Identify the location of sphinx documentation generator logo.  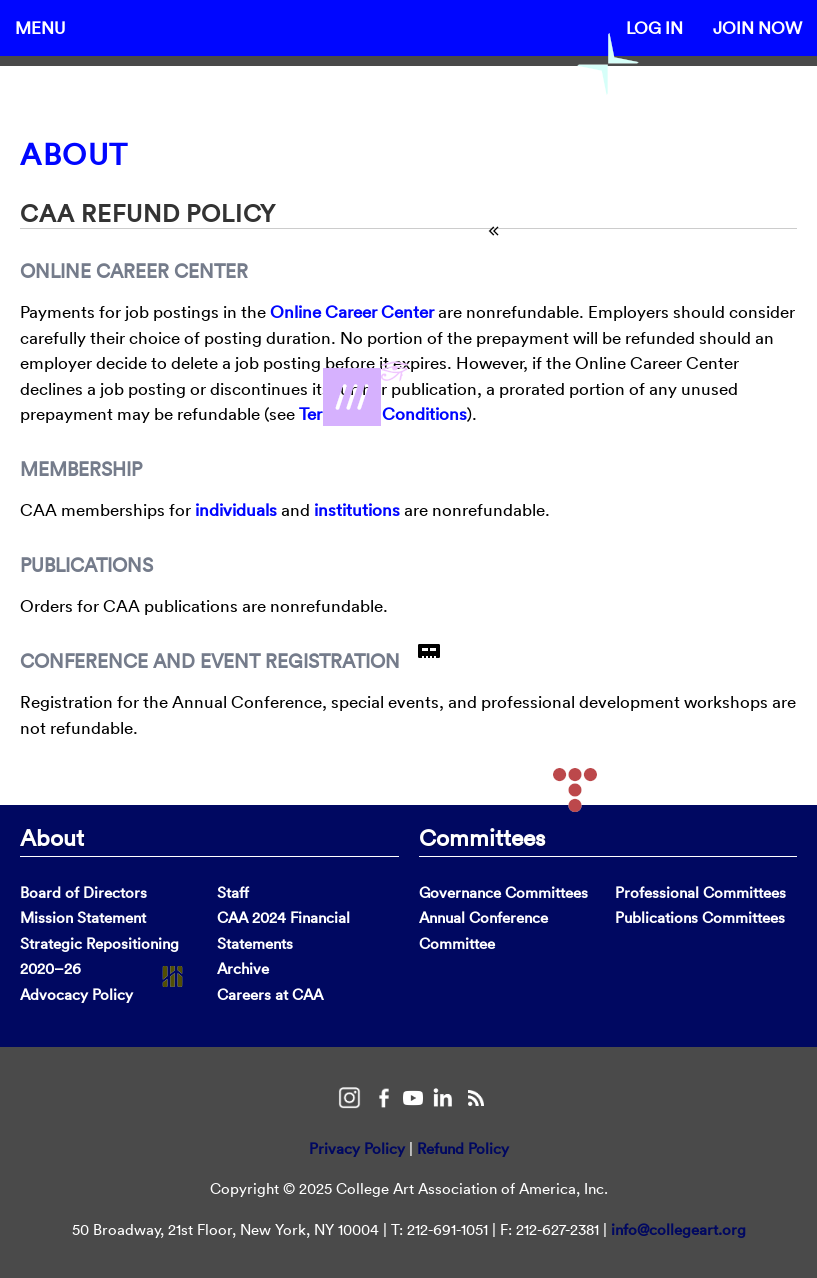
(394, 371).